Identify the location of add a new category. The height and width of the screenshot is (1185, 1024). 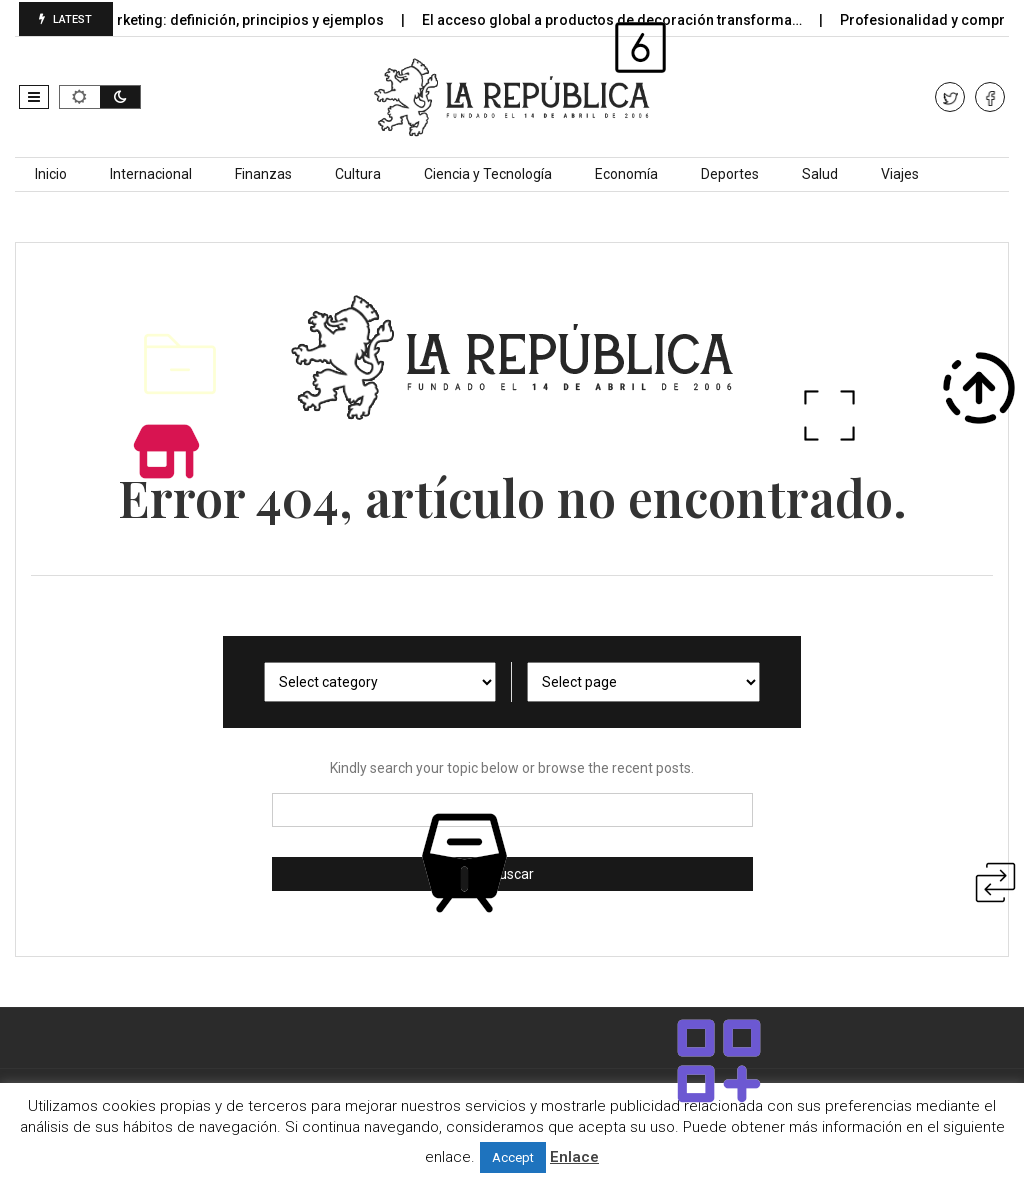
(719, 1061).